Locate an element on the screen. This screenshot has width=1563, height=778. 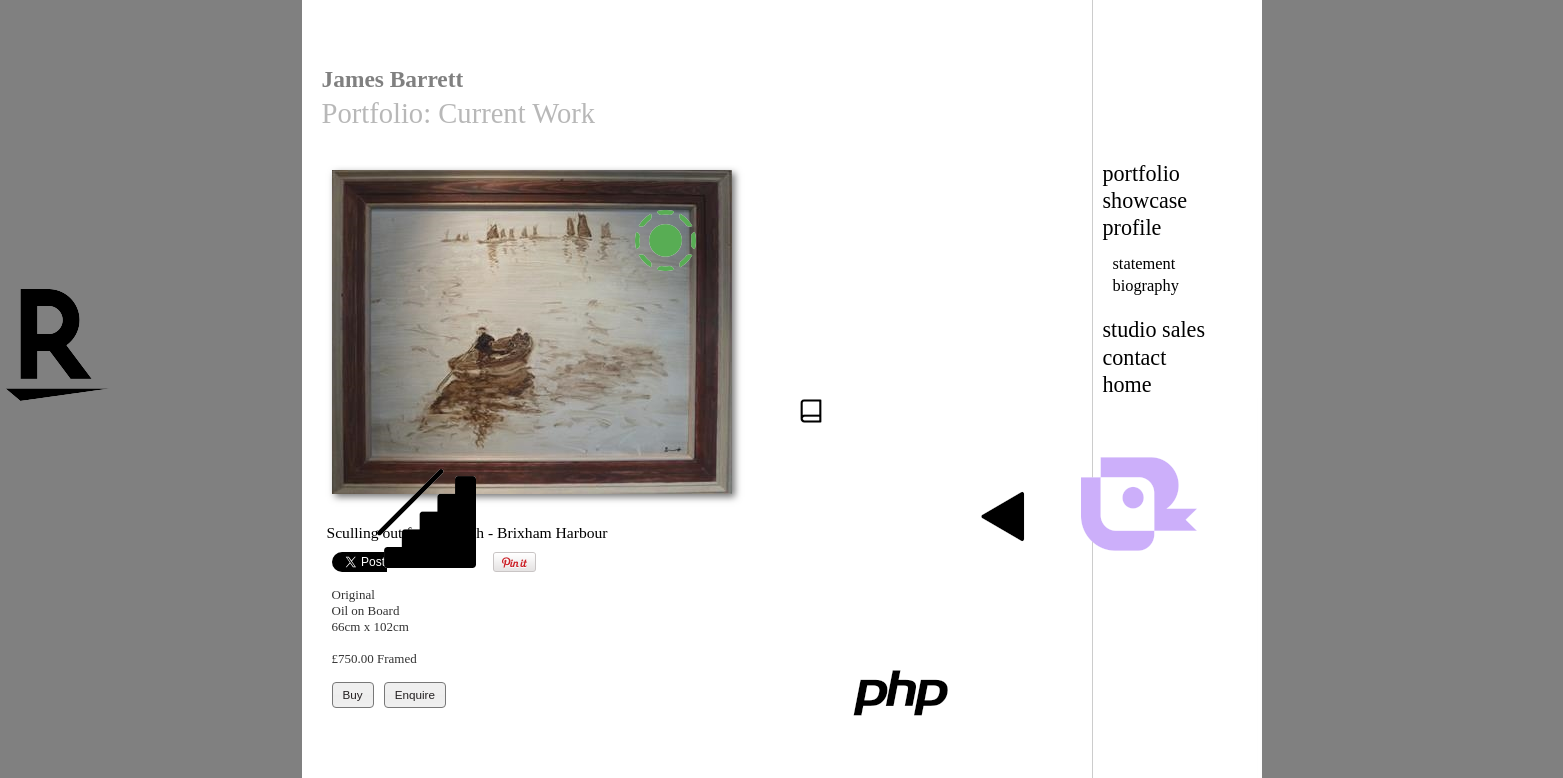
open the Rakuten app is located at coordinates (58, 345).